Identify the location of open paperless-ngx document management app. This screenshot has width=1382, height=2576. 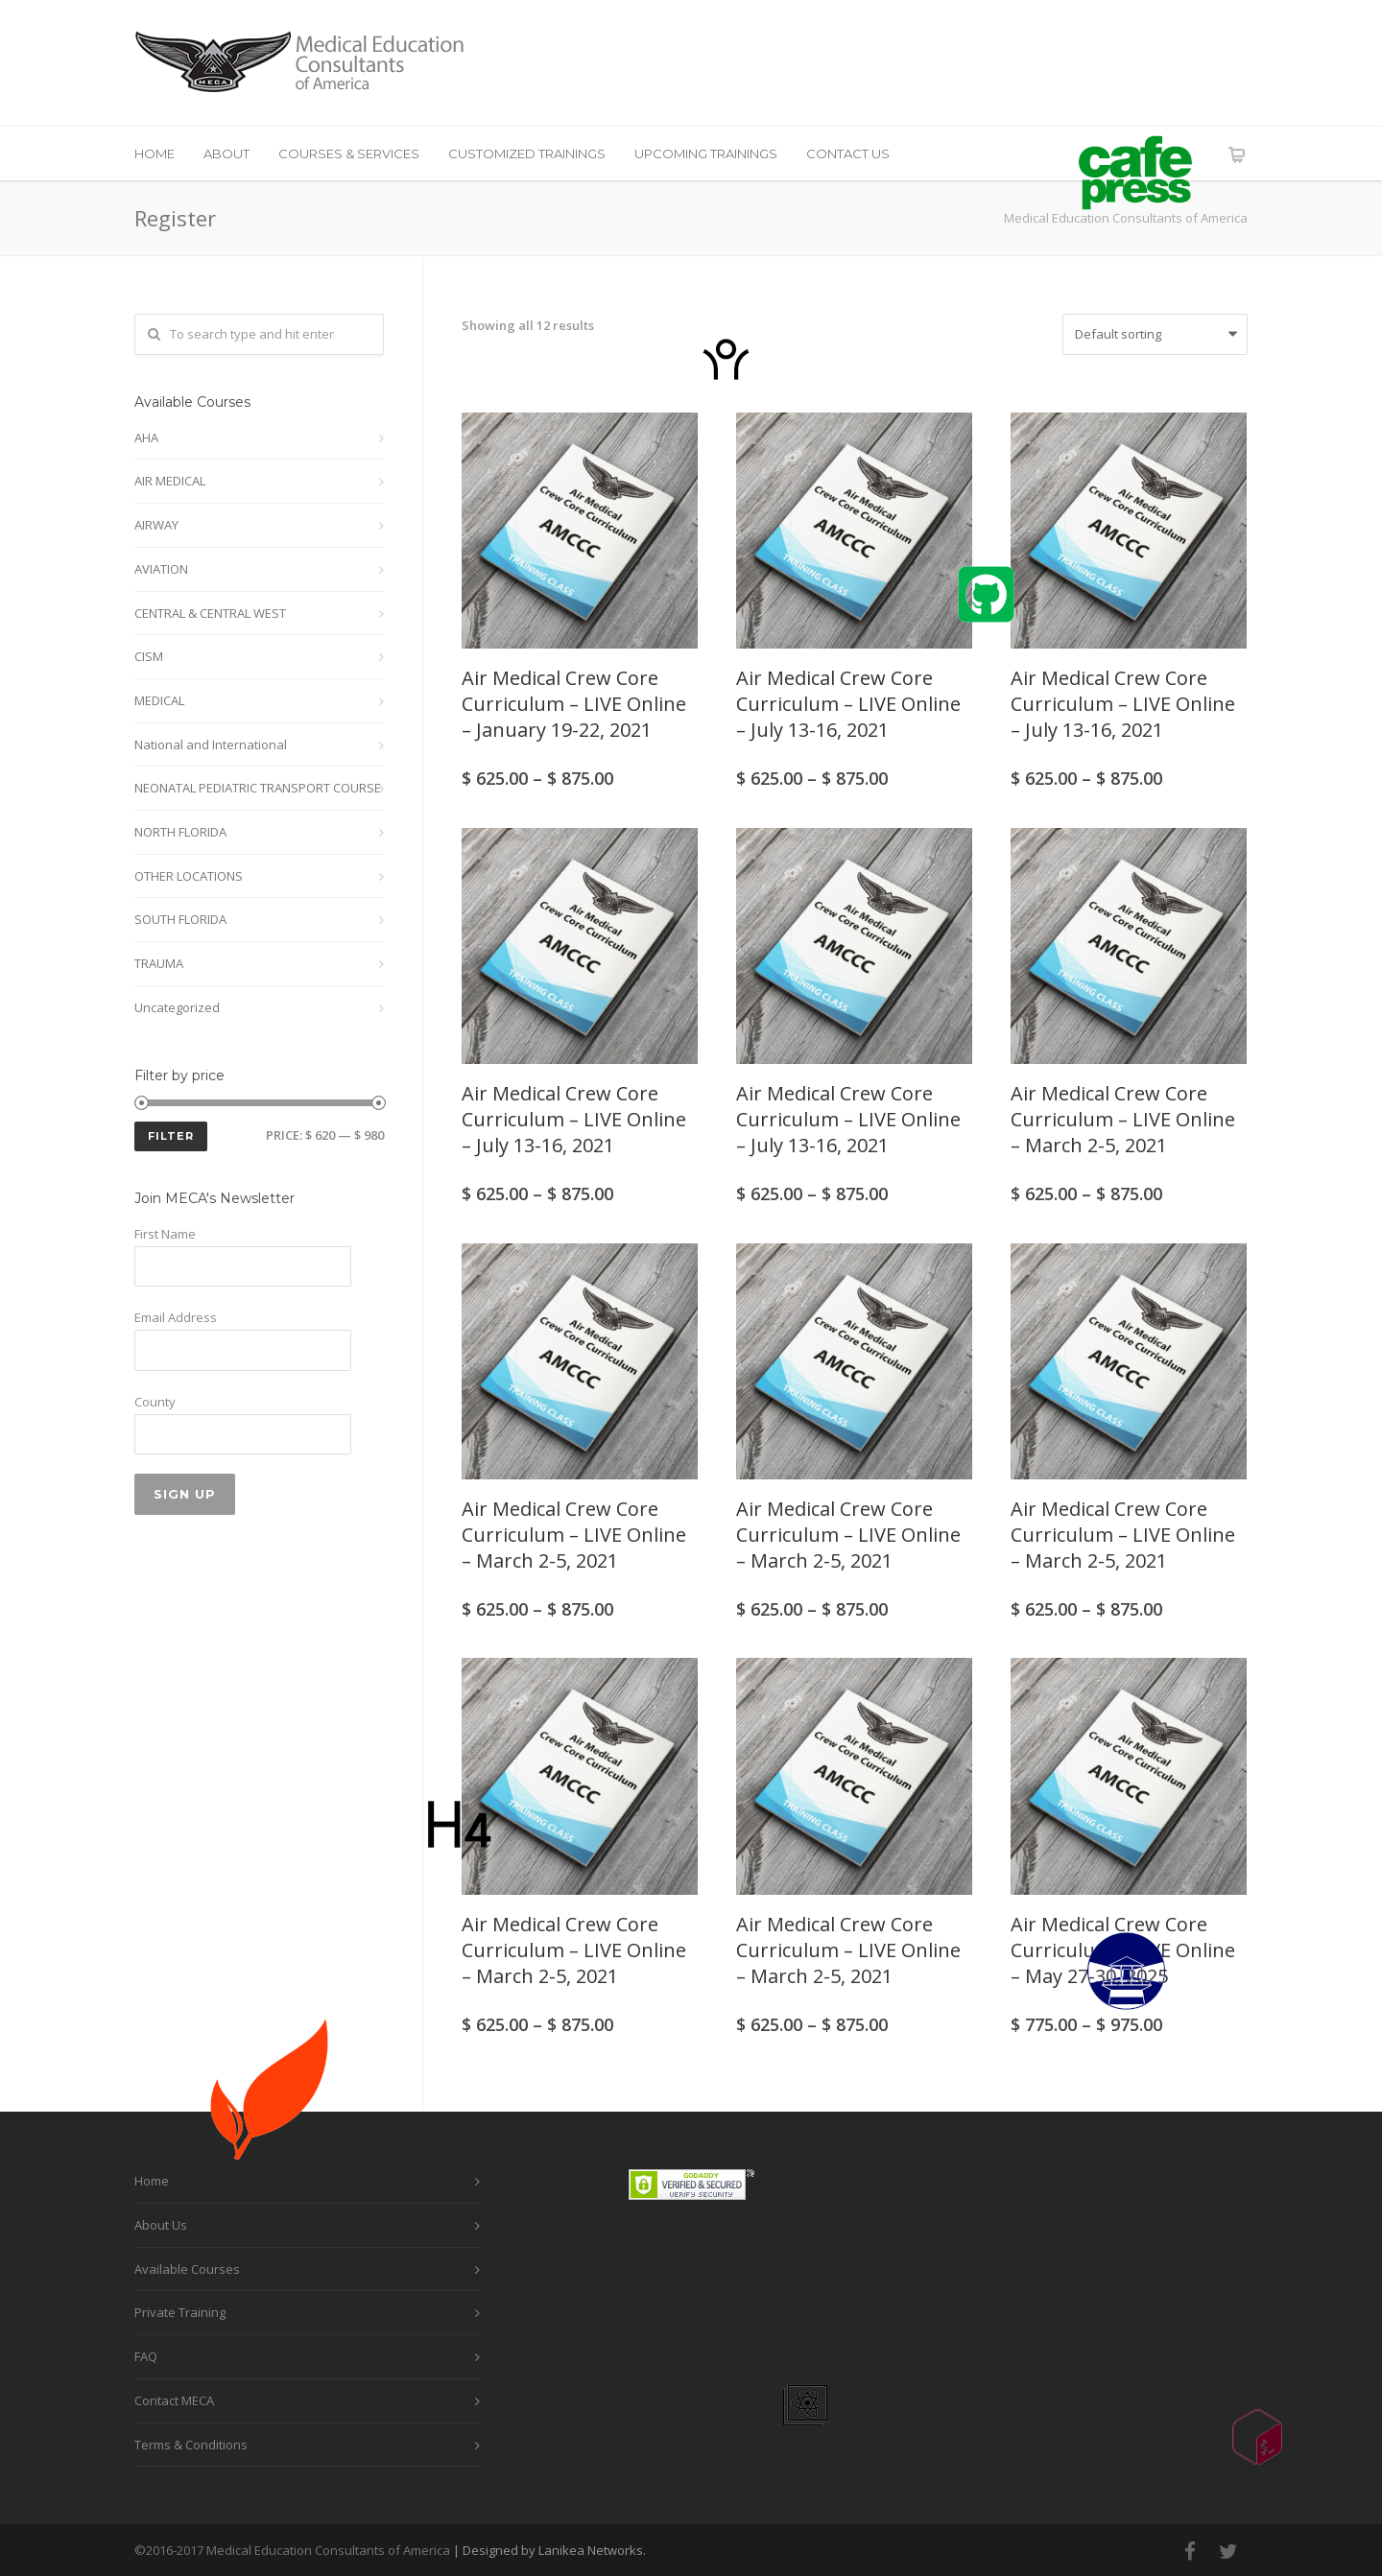
(269, 2089).